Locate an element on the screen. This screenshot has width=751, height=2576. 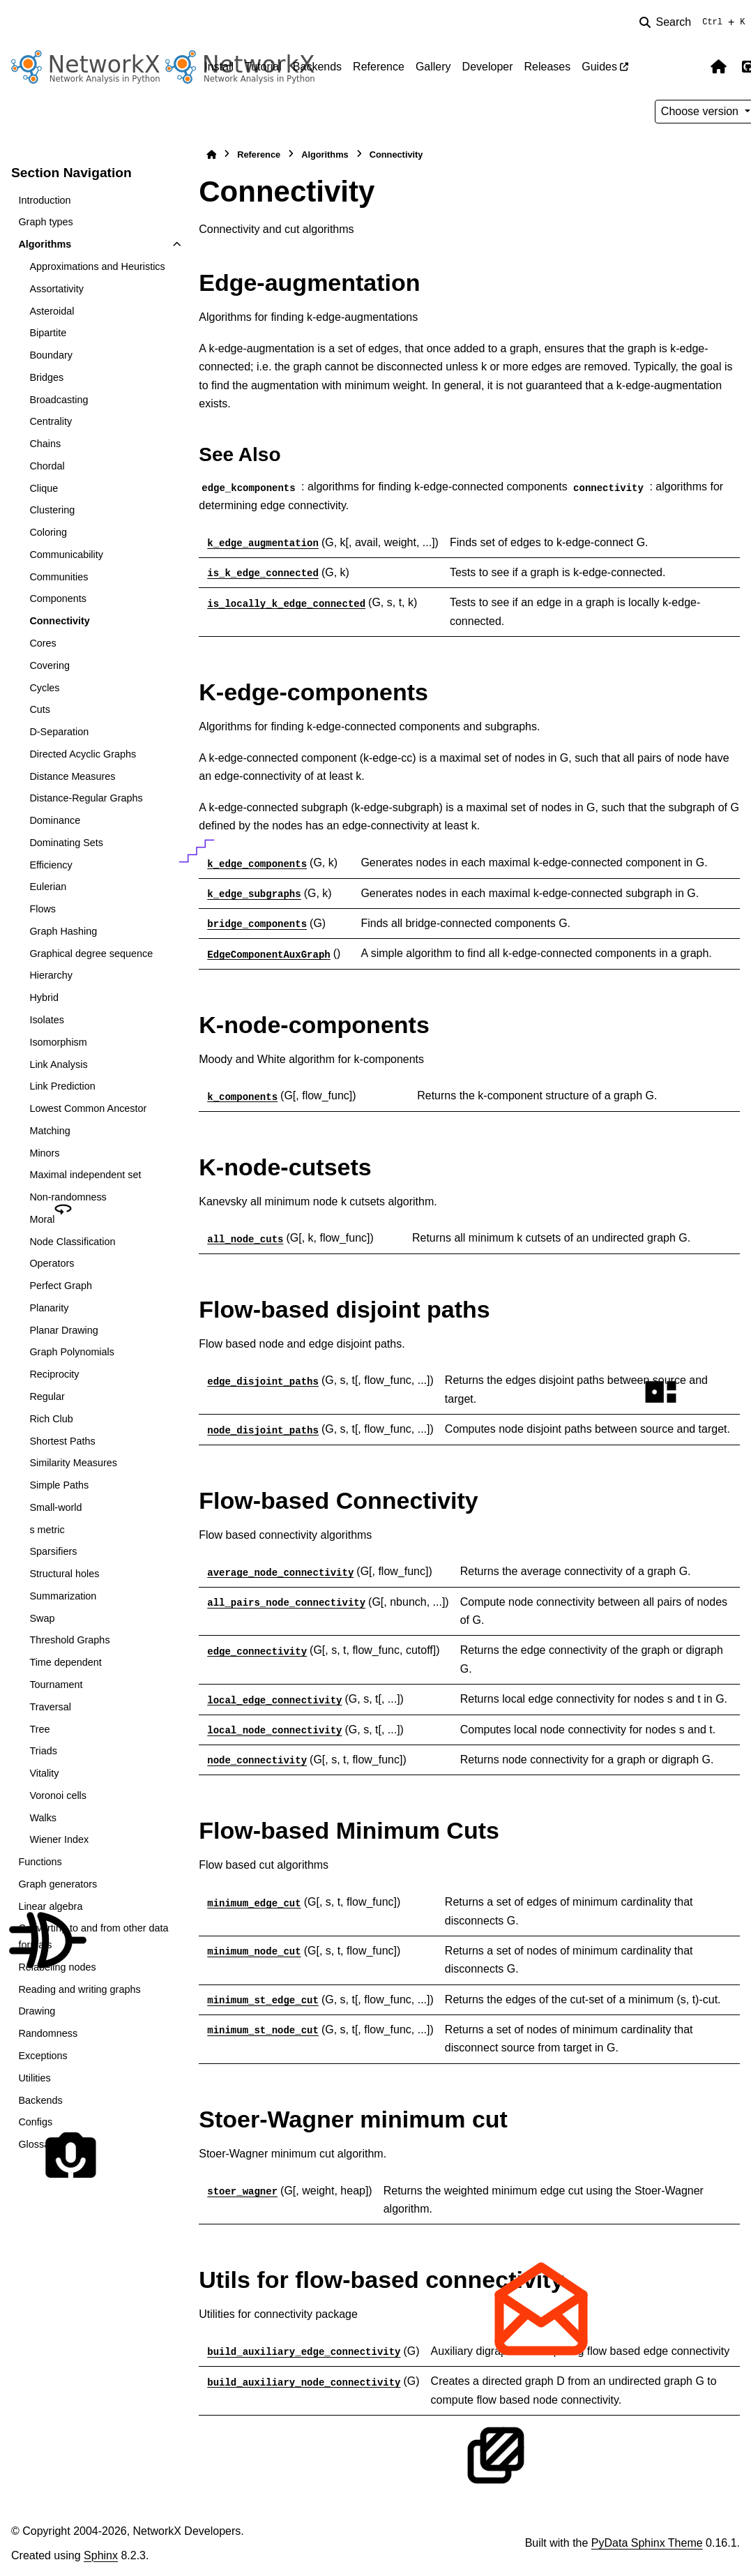
view selected layers in a design tool is located at coordinates (496, 2455).